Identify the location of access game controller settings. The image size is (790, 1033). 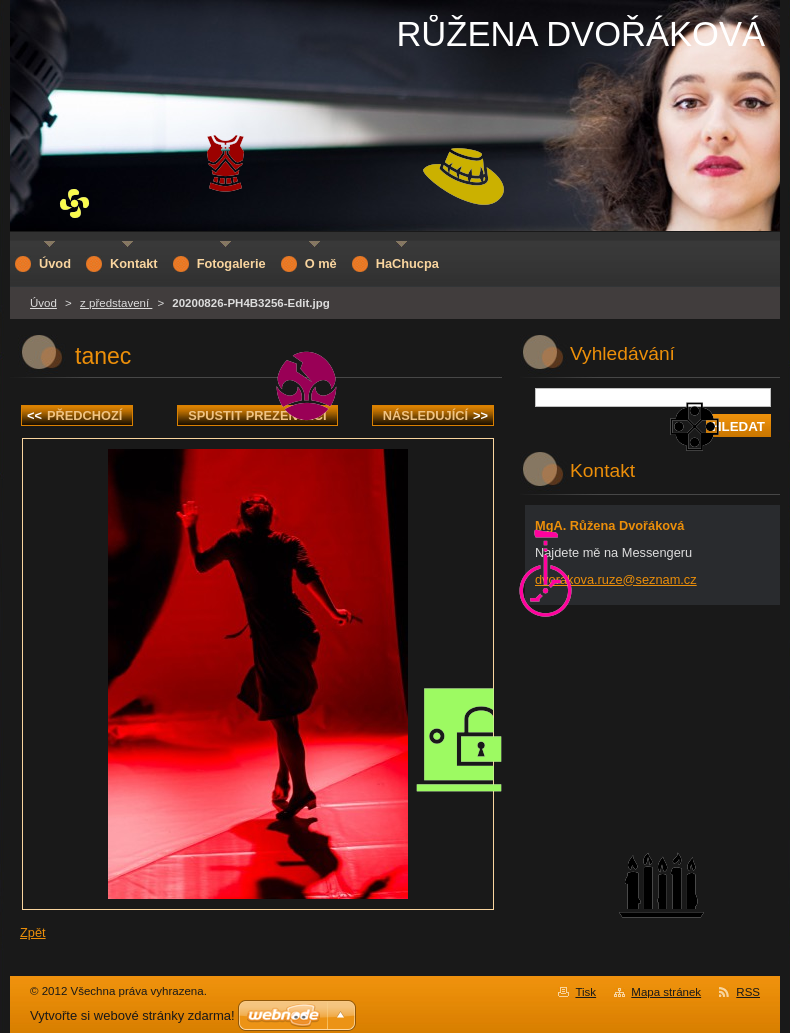
(694, 426).